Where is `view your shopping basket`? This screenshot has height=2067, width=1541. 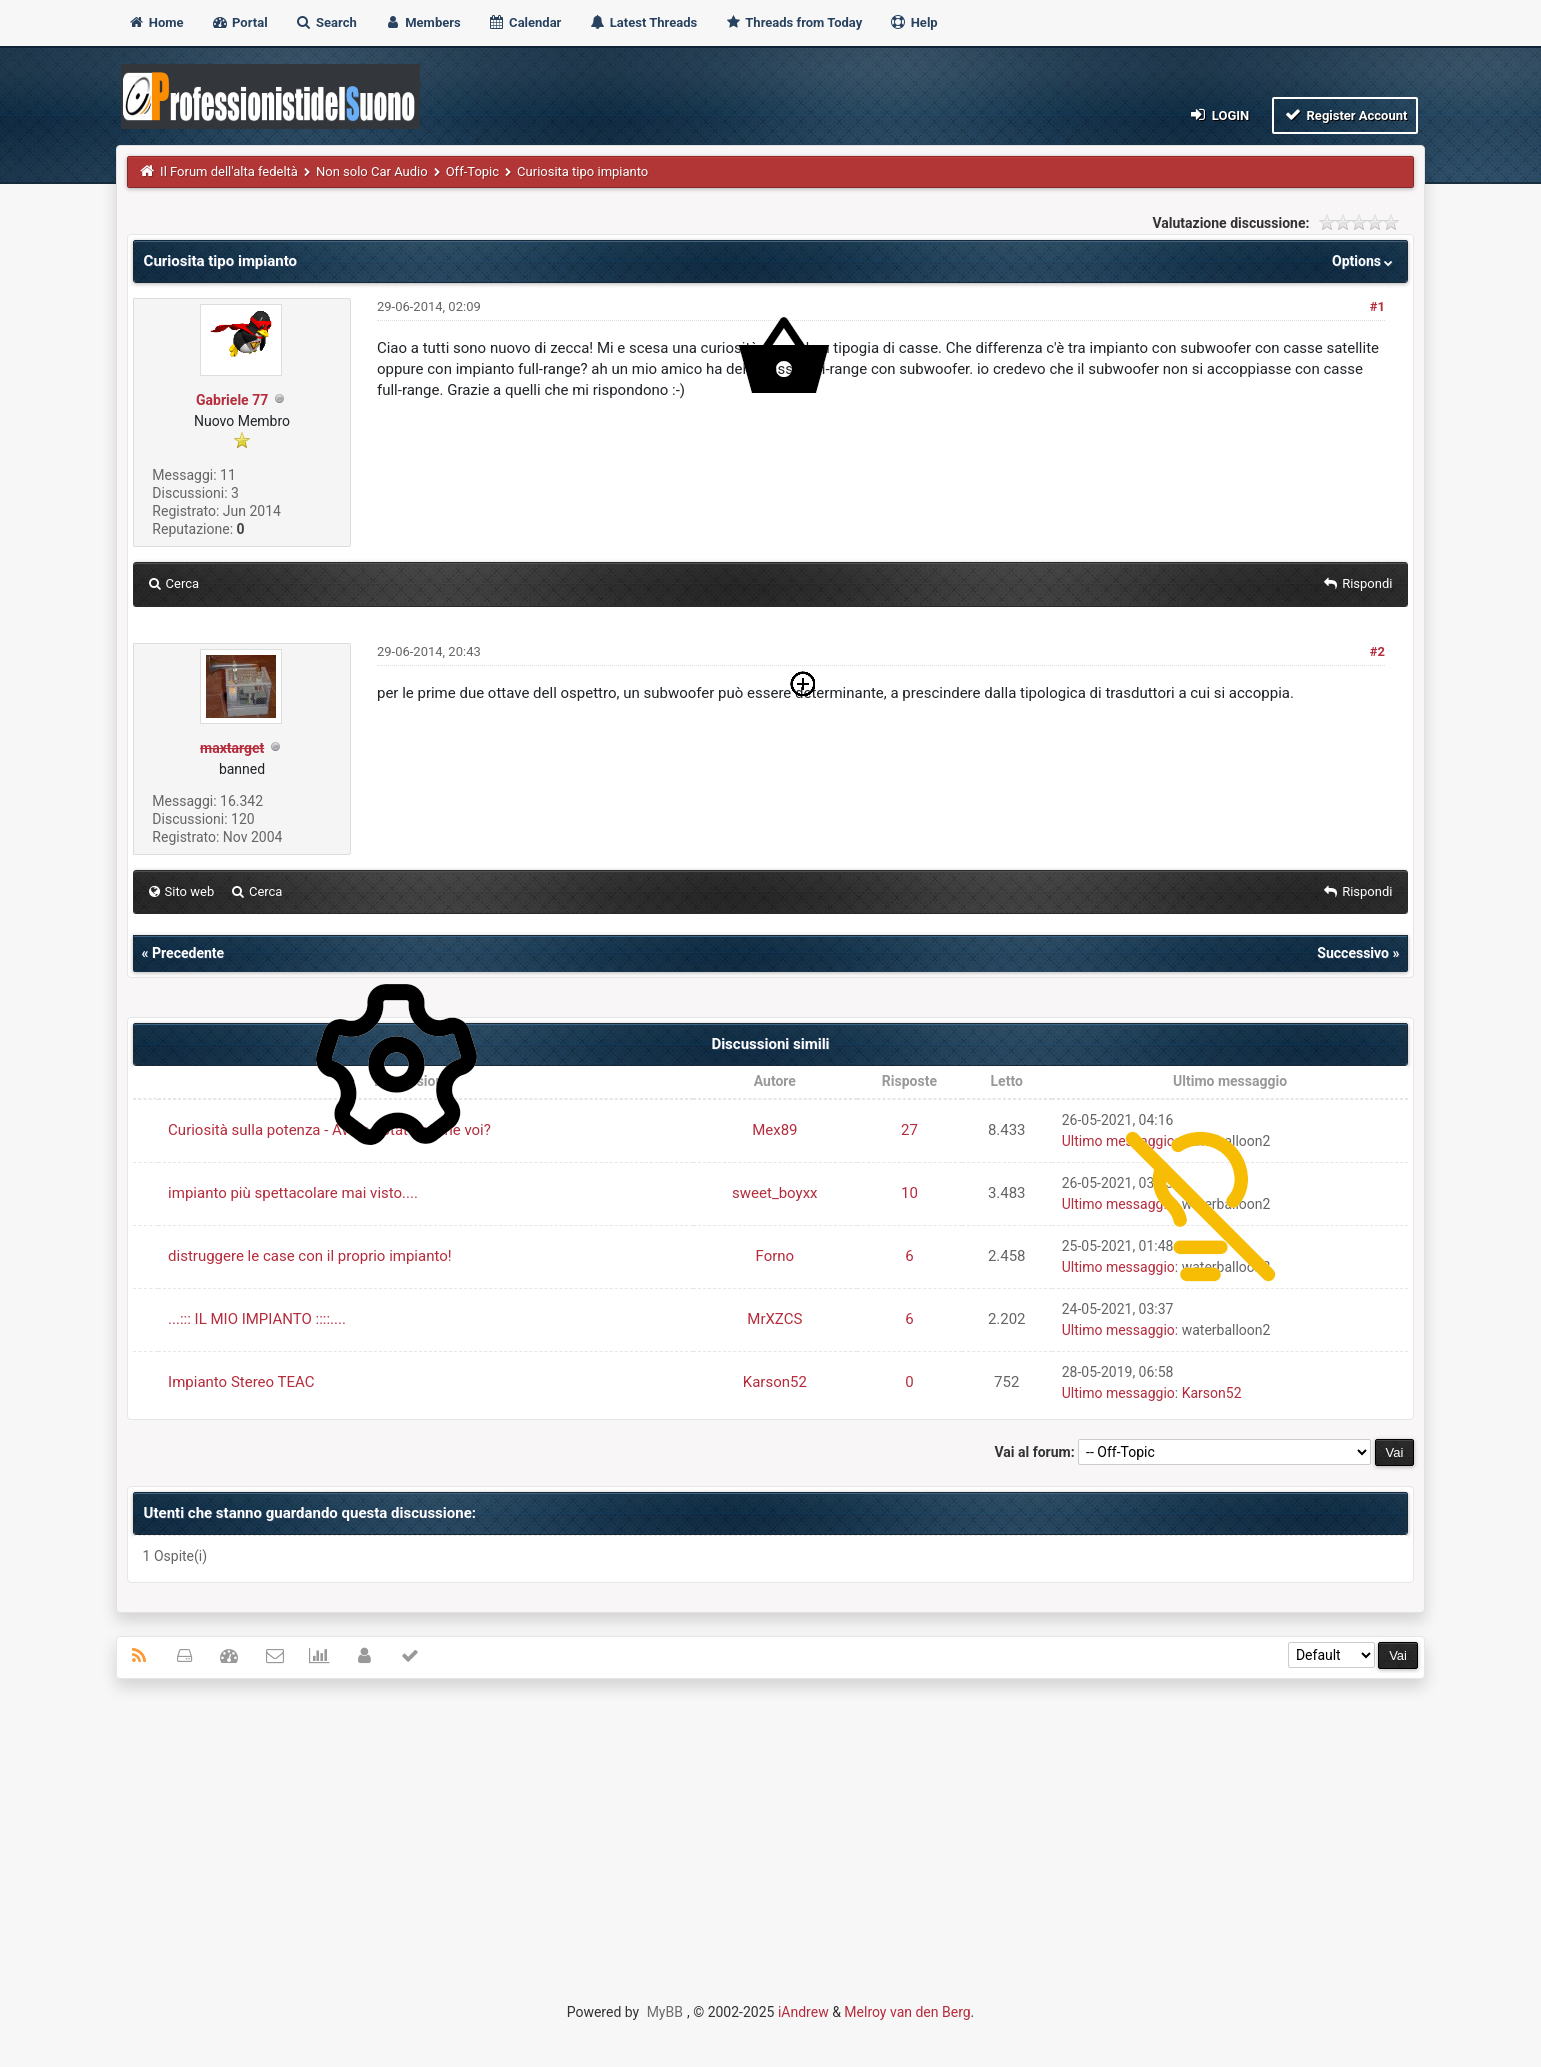
view your shopping basket is located at coordinates (784, 357).